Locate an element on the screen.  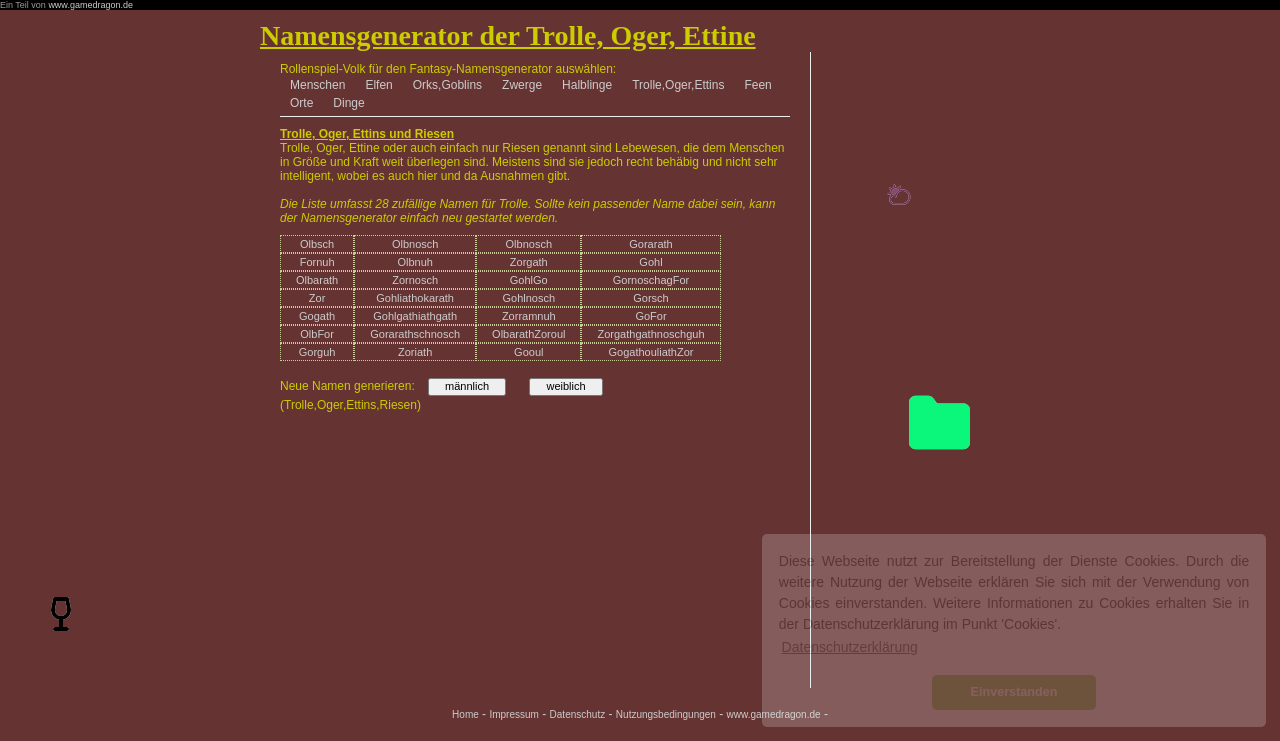
open folder or directory is located at coordinates (939, 422).